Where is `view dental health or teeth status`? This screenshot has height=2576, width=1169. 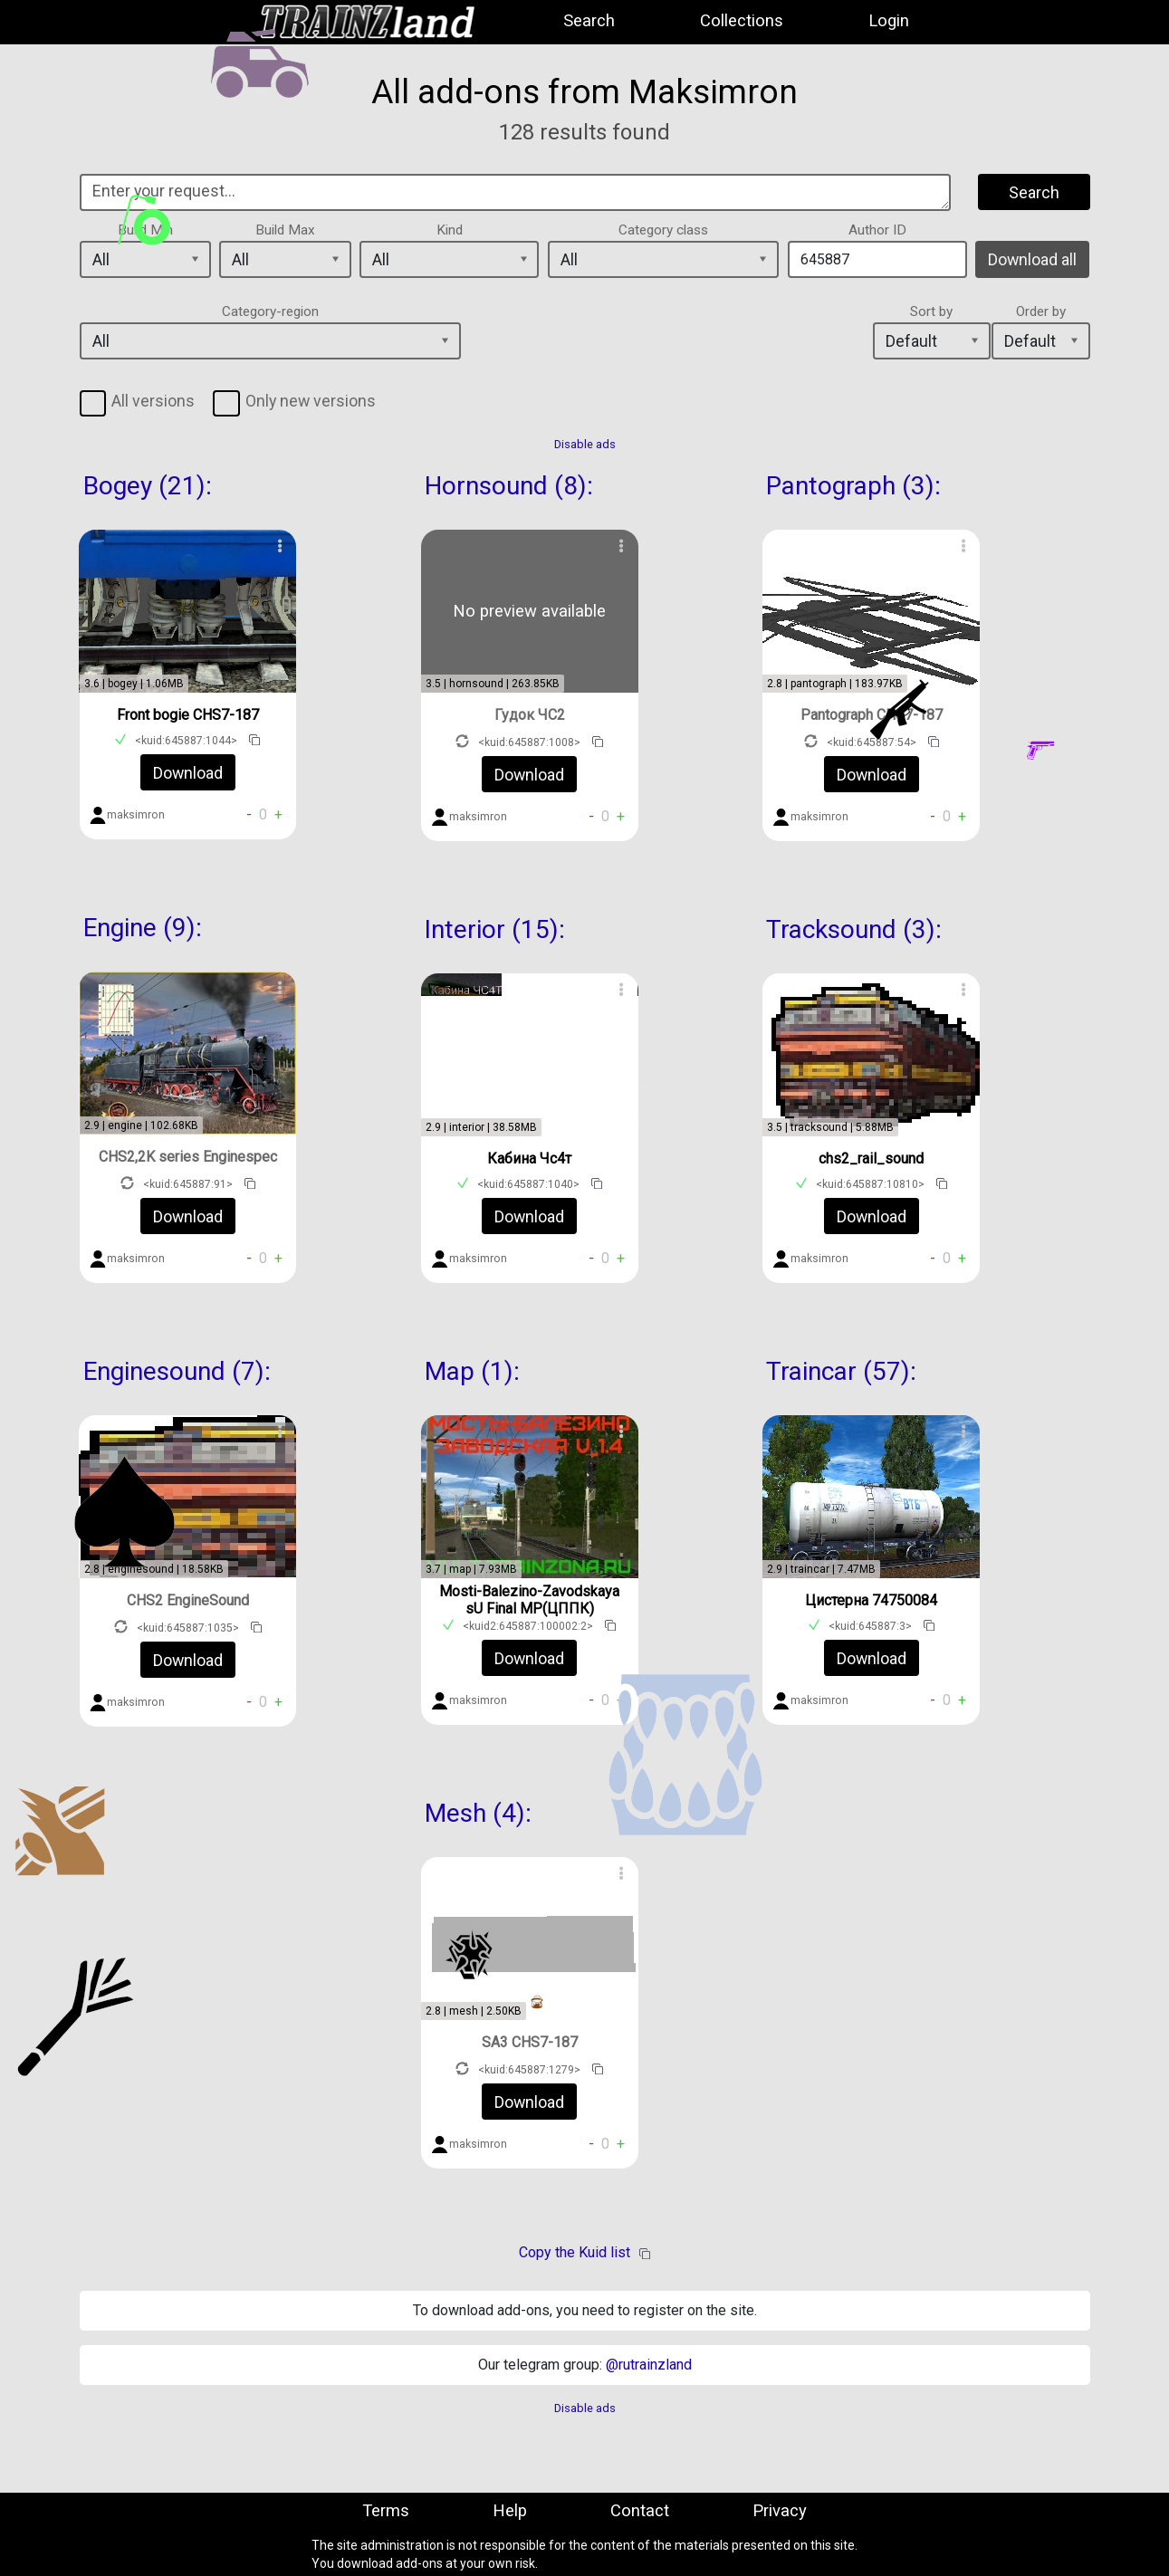 view dental health or teeth status is located at coordinates (685, 1755).